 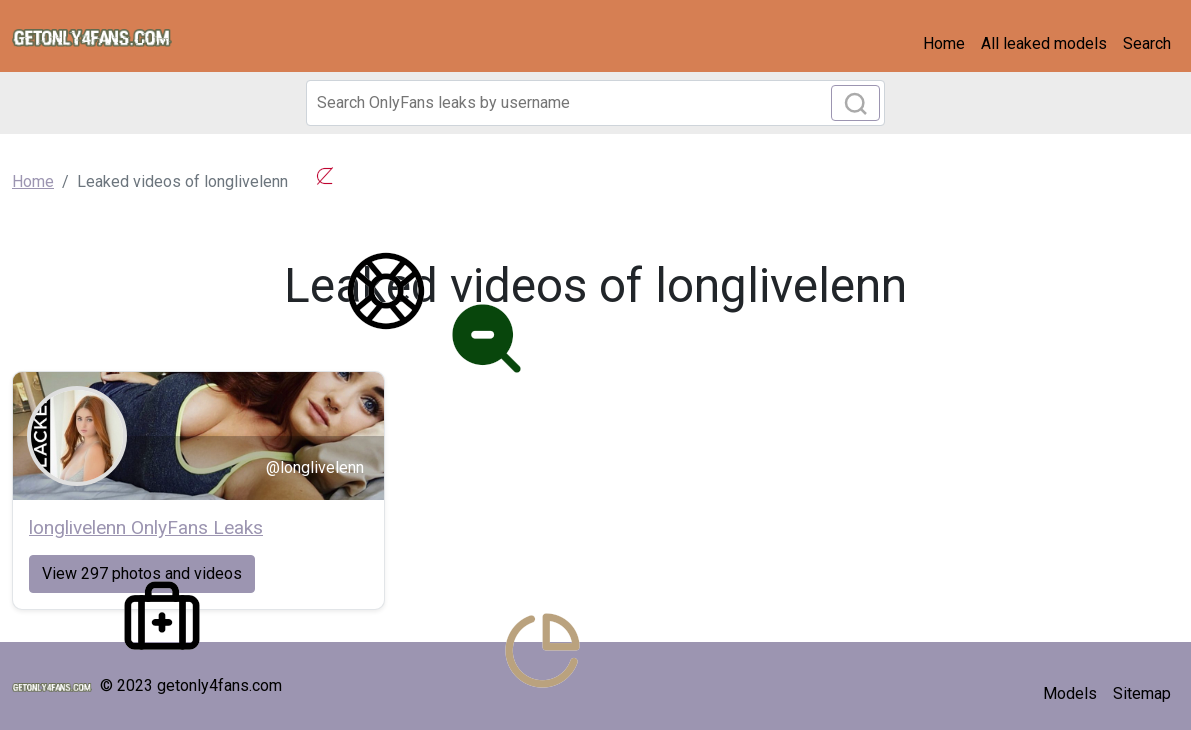 What do you see at coordinates (542, 650) in the screenshot?
I see `view analytics or statistics breakdown` at bounding box center [542, 650].